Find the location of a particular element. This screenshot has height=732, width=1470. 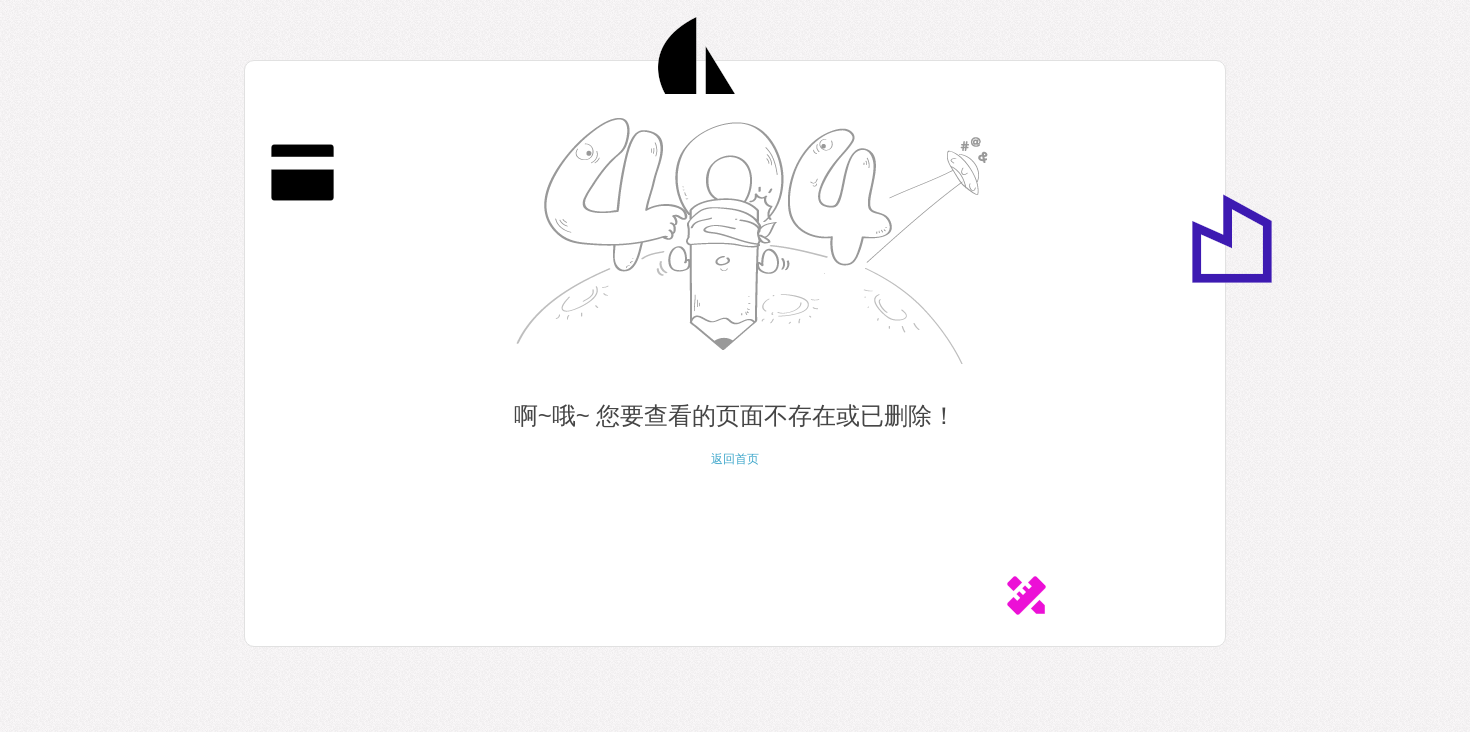

sails.js framework logo is located at coordinates (696, 55).